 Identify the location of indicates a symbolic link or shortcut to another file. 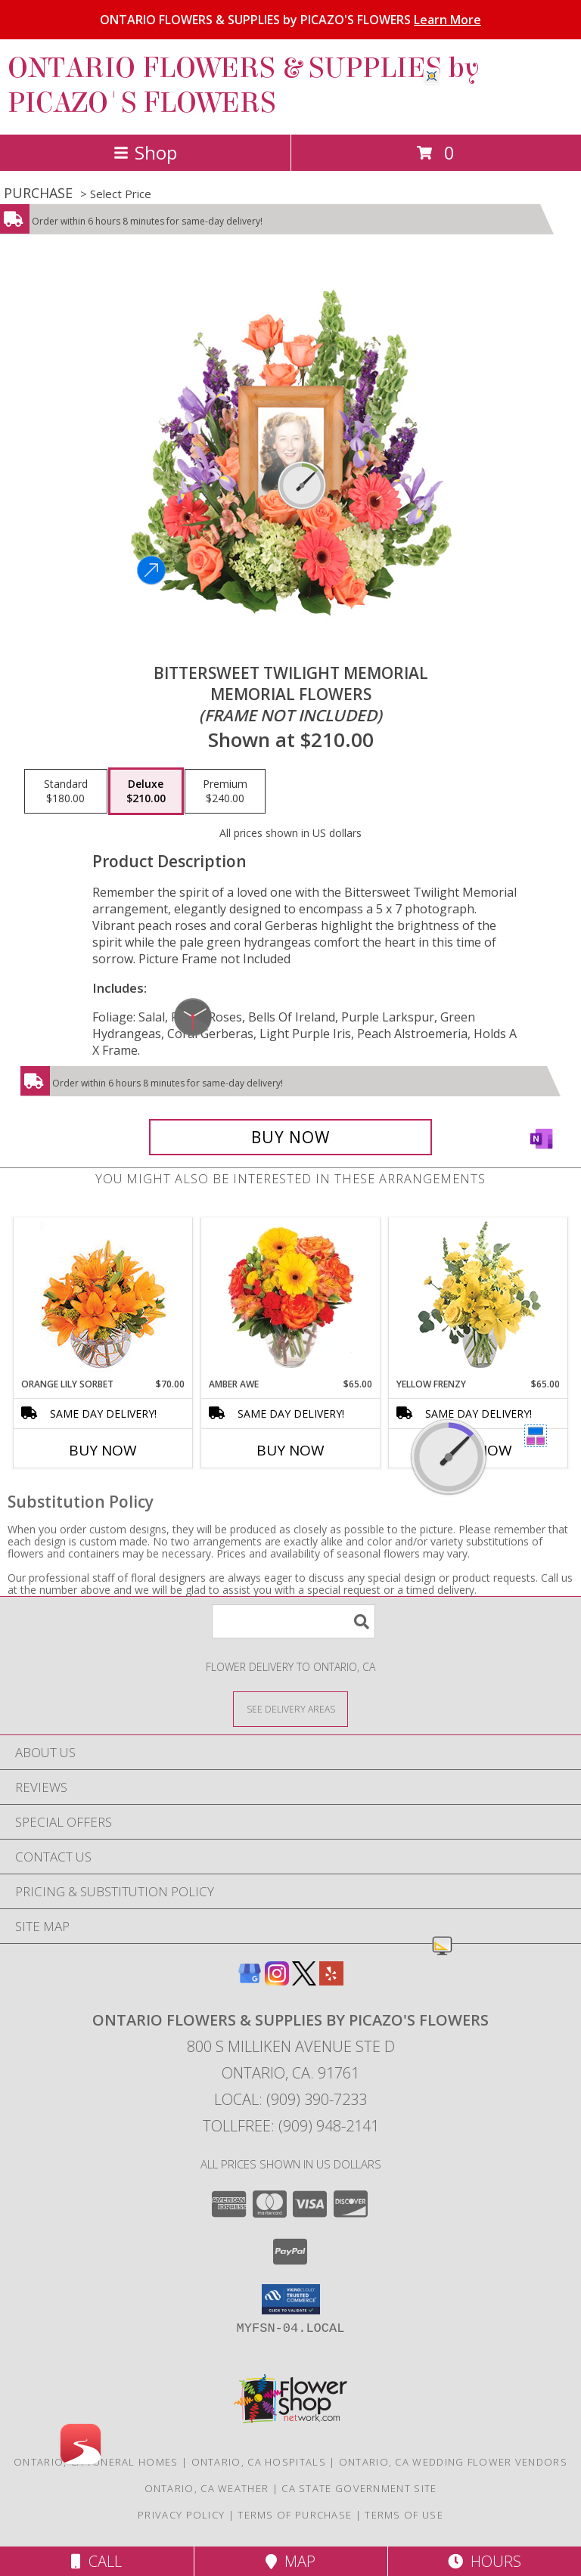
(151, 570).